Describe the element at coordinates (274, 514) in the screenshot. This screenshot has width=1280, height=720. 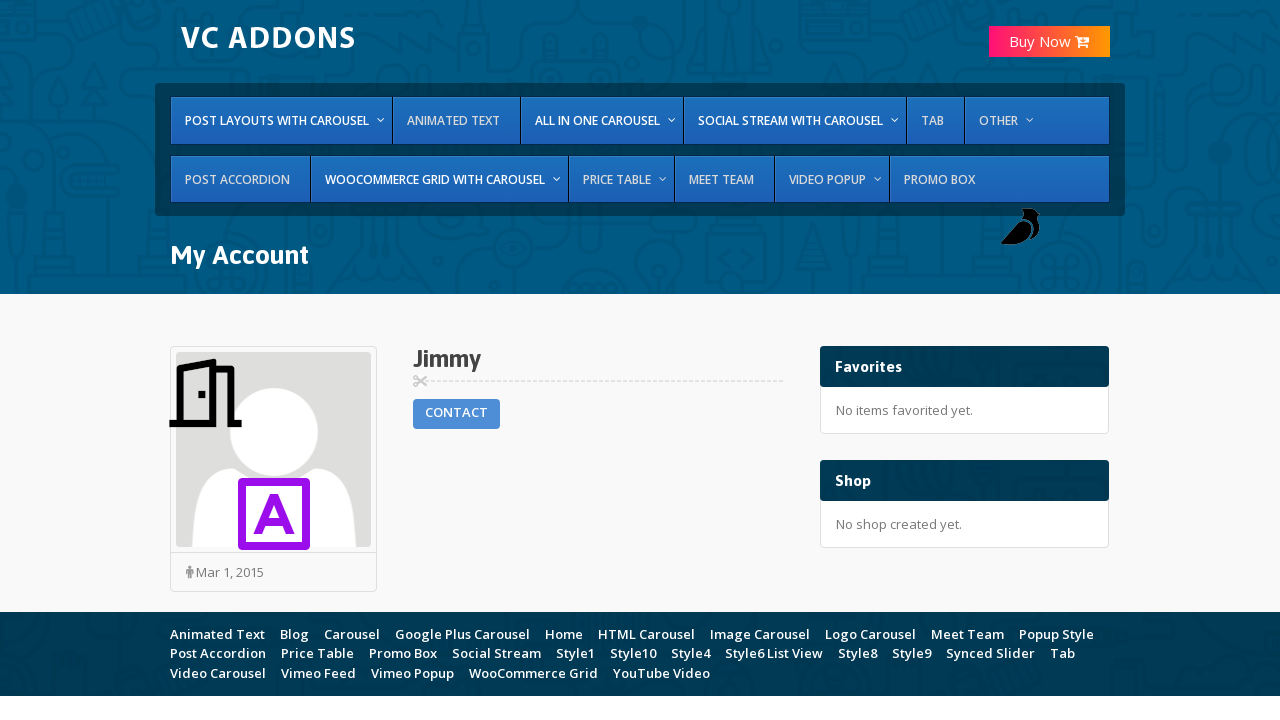
I see `switch keyboard input method` at that location.